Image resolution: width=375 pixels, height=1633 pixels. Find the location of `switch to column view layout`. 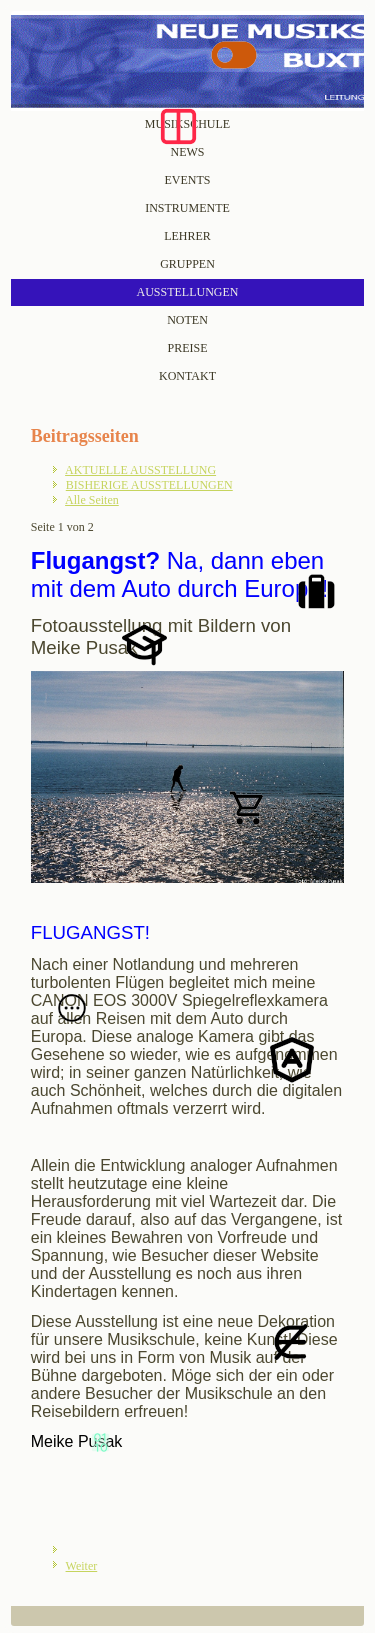

switch to column view layout is located at coordinates (178, 126).